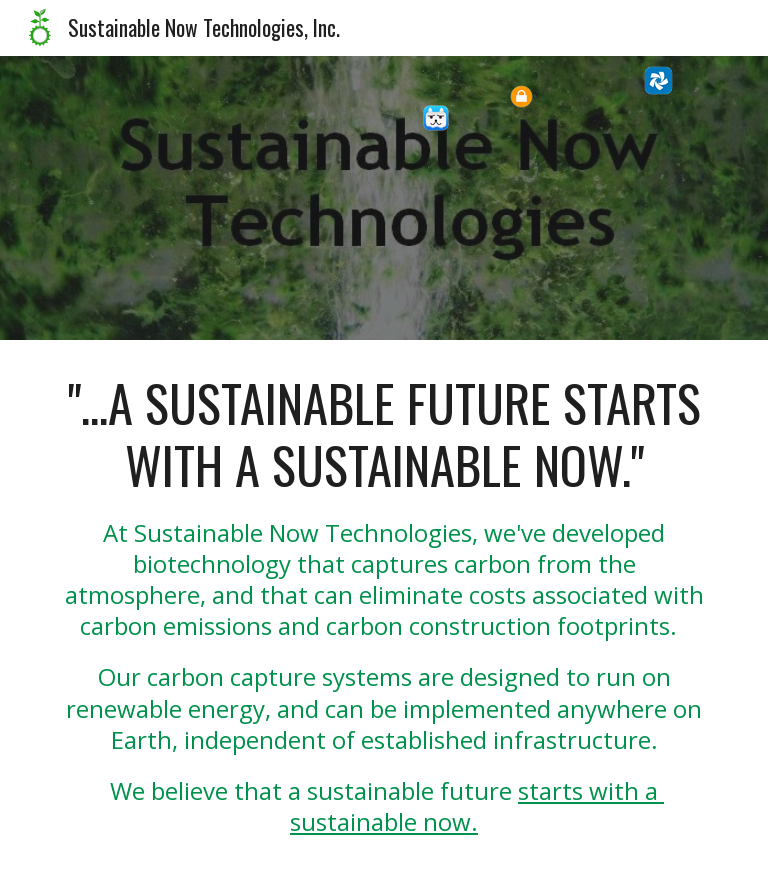 The width and height of the screenshot is (768, 869). Describe the element at coordinates (436, 118) in the screenshot. I see `open Alpaca AI chat application` at that location.